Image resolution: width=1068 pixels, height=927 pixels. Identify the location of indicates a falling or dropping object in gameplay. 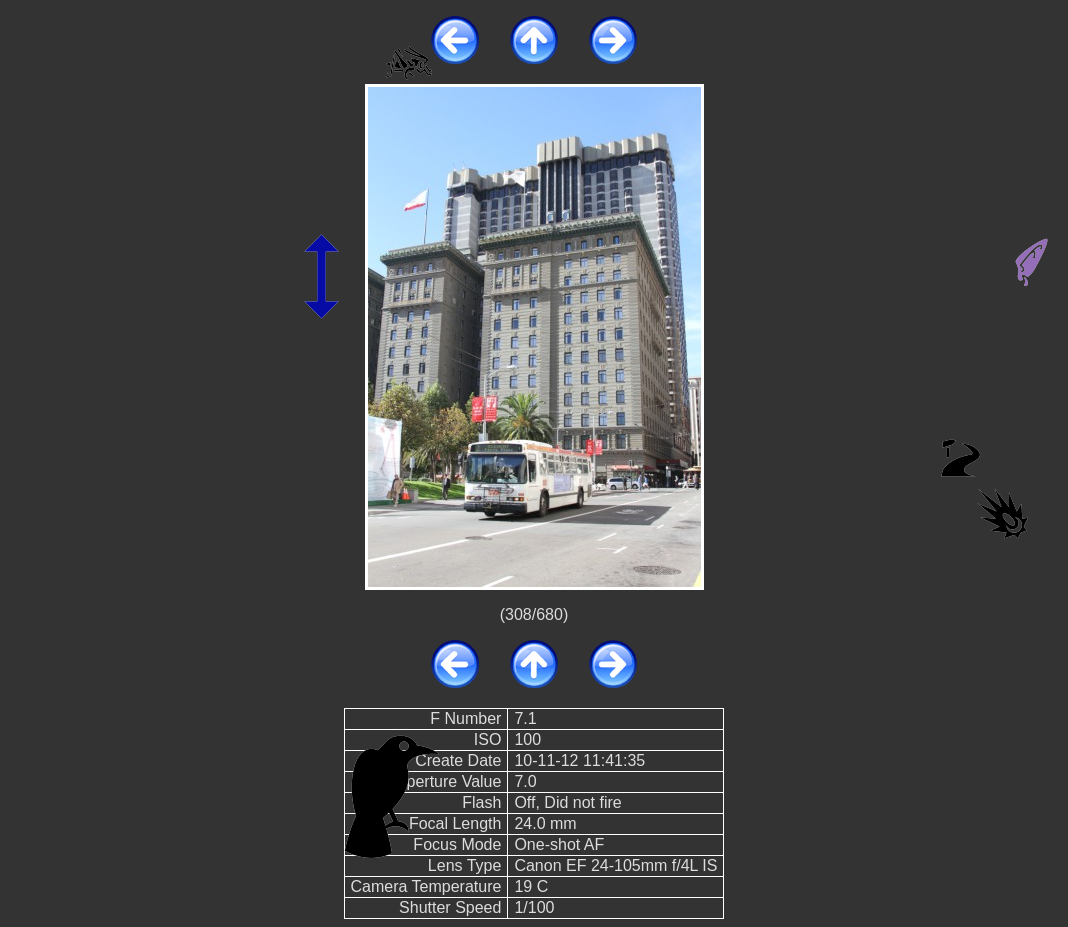
(1002, 513).